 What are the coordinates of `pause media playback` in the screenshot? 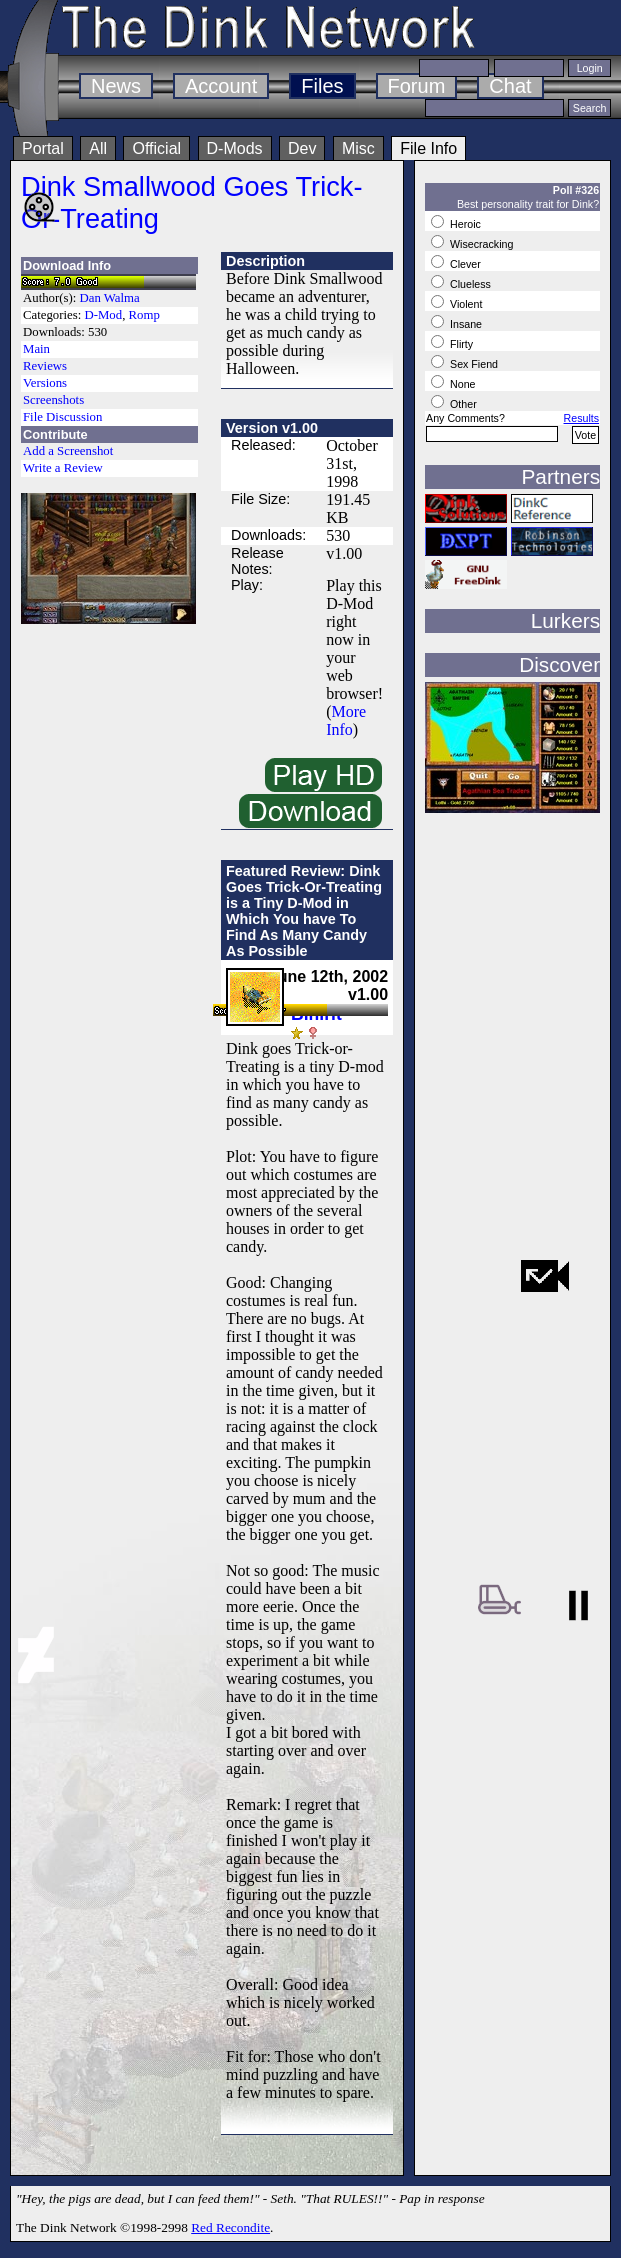 It's located at (578, 1605).